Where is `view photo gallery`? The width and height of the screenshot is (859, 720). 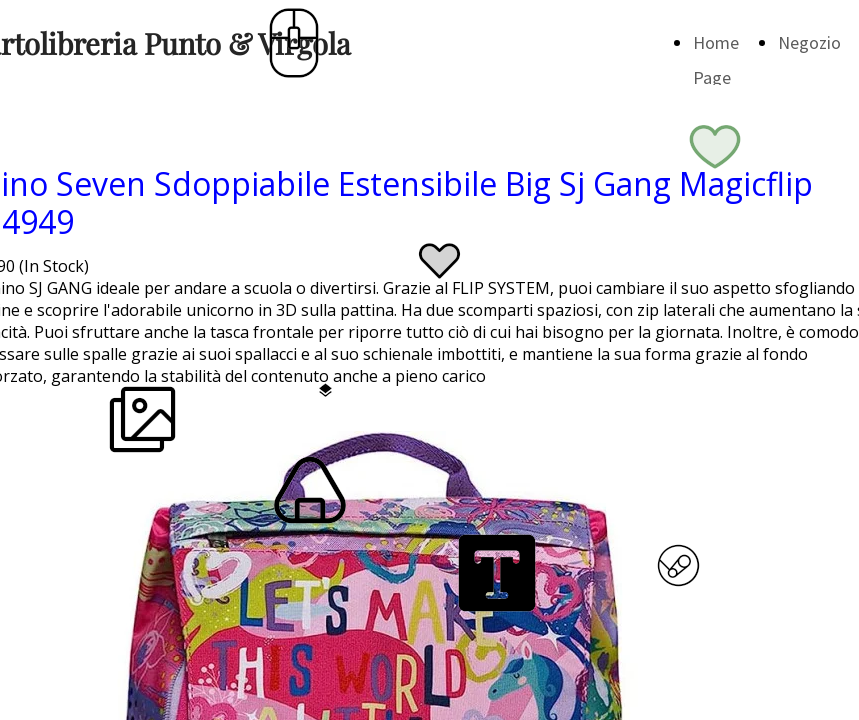 view photo gallery is located at coordinates (142, 419).